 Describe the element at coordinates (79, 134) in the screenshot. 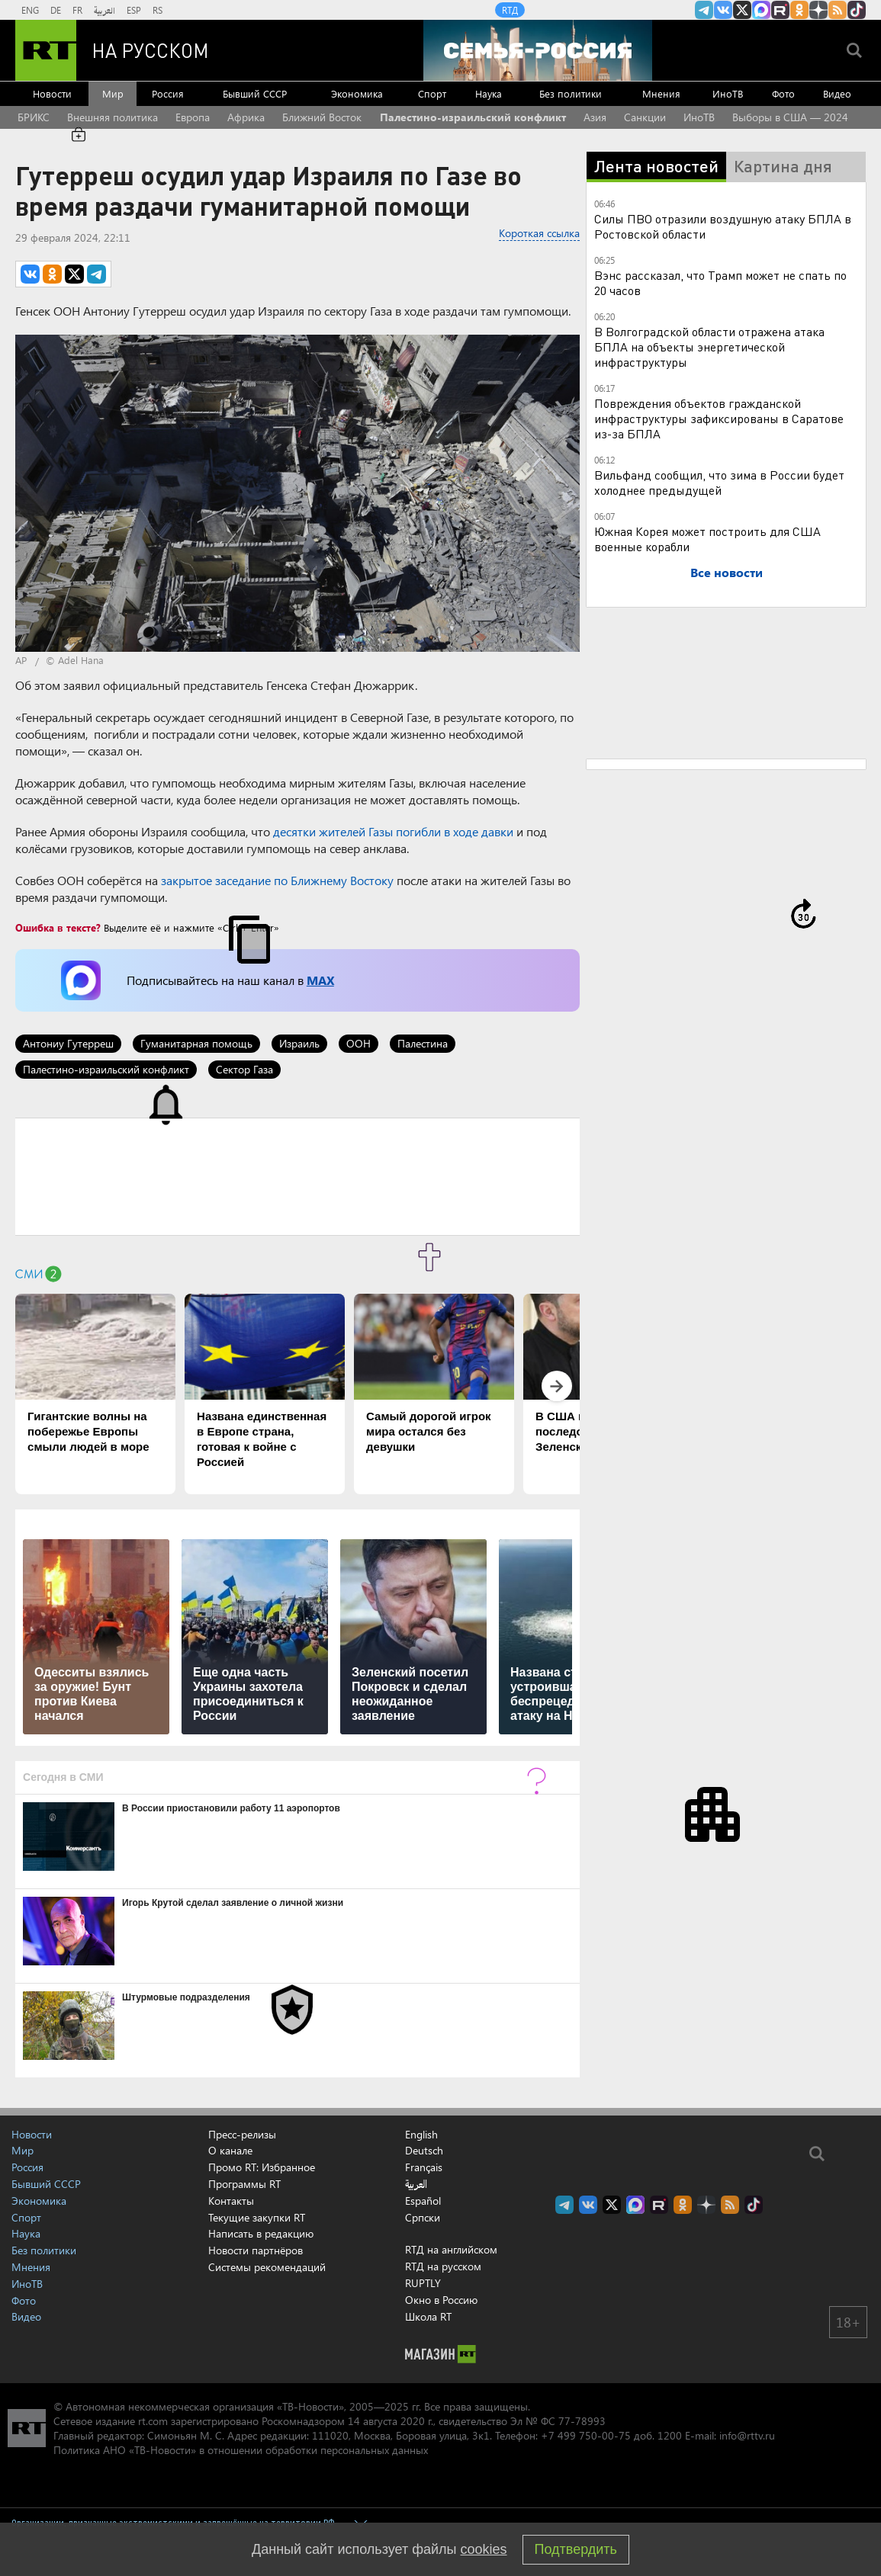

I see `add item to shopping bag` at that location.